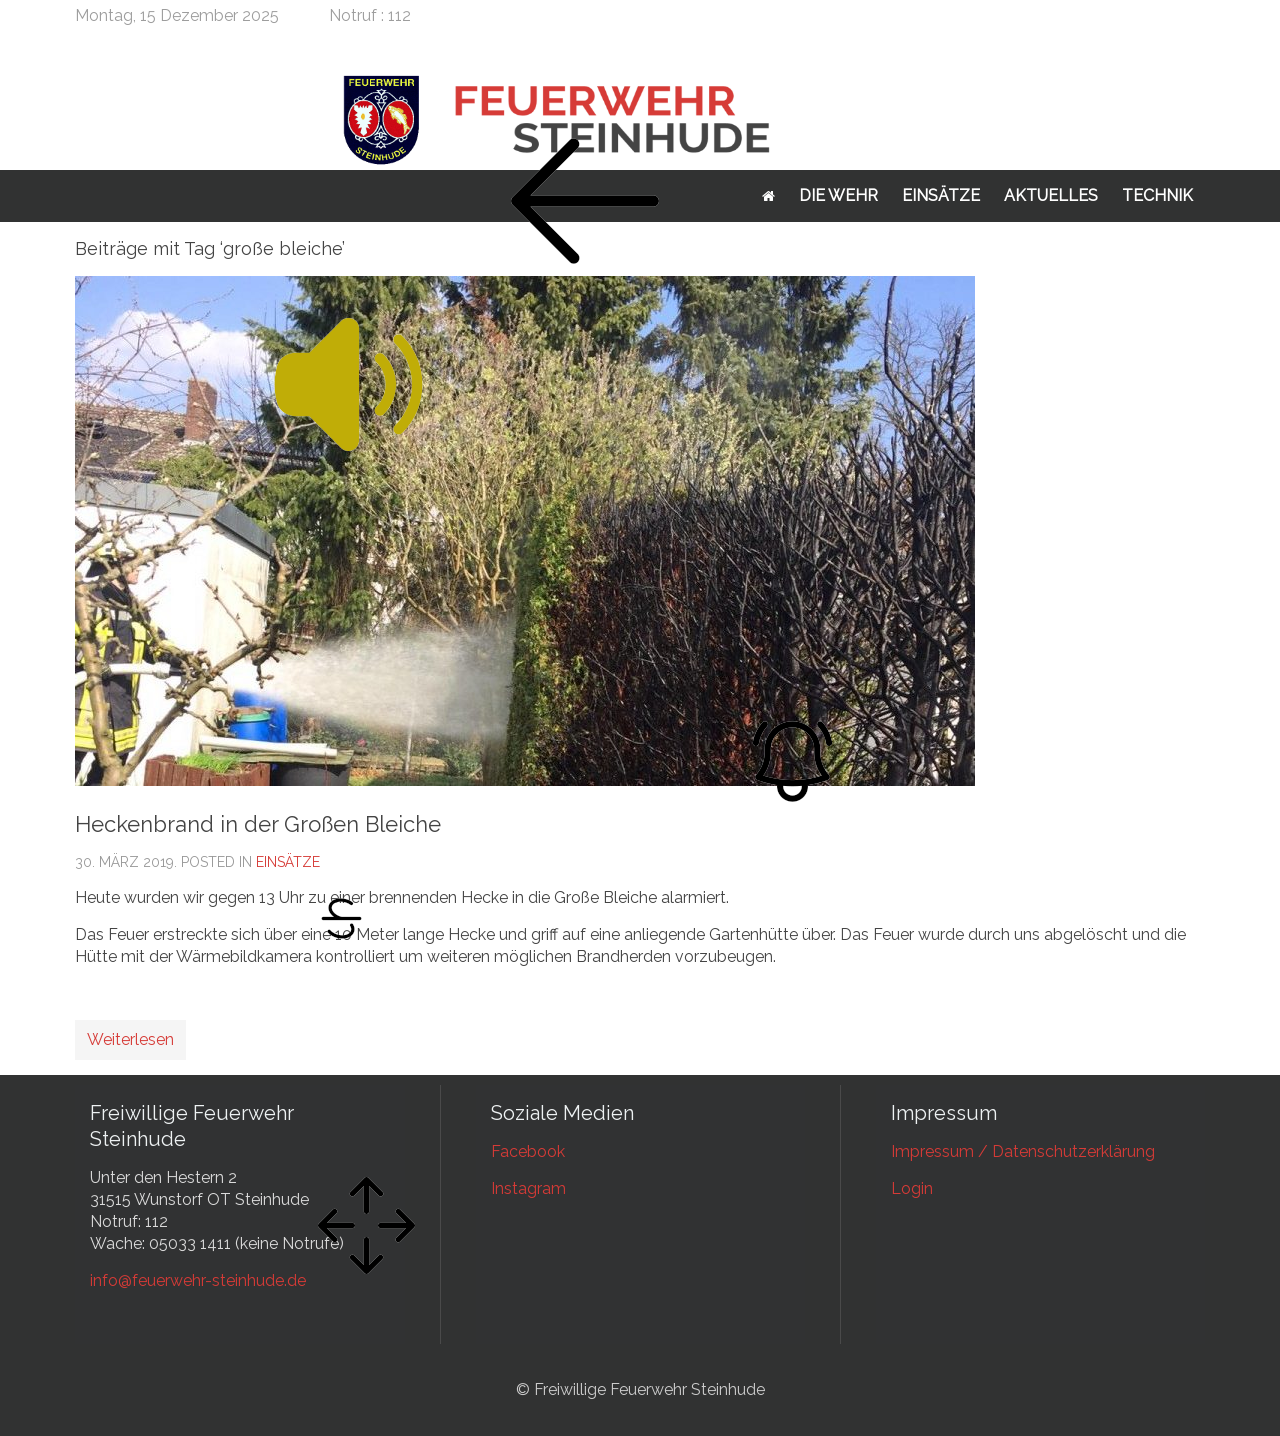  I want to click on apply strikethrough formatting to selected text, so click(341, 918).